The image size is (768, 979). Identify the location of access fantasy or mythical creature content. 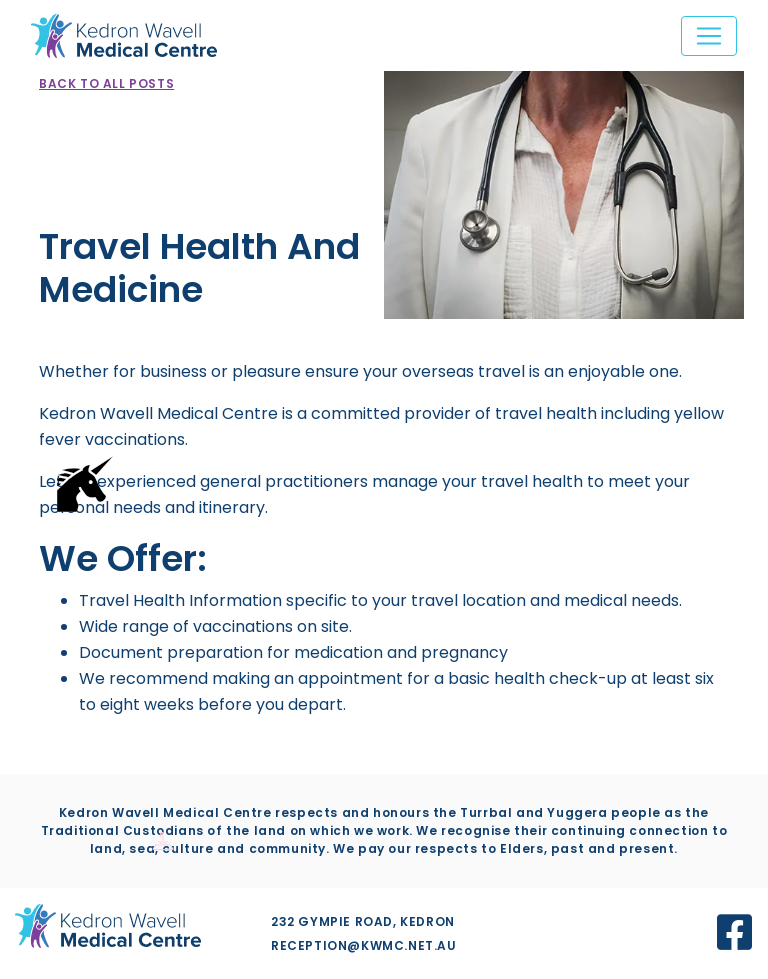
(85, 484).